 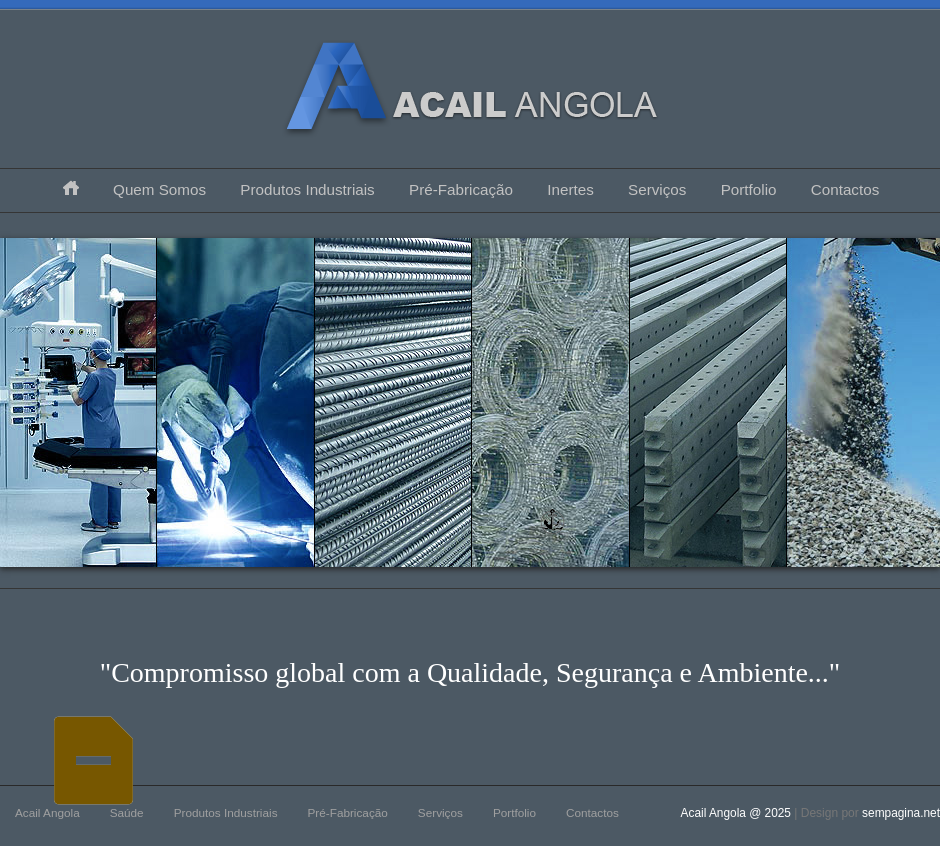 What do you see at coordinates (552, 521) in the screenshot?
I see `oxc javascript toolchain logo` at bounding box center [552, 521].